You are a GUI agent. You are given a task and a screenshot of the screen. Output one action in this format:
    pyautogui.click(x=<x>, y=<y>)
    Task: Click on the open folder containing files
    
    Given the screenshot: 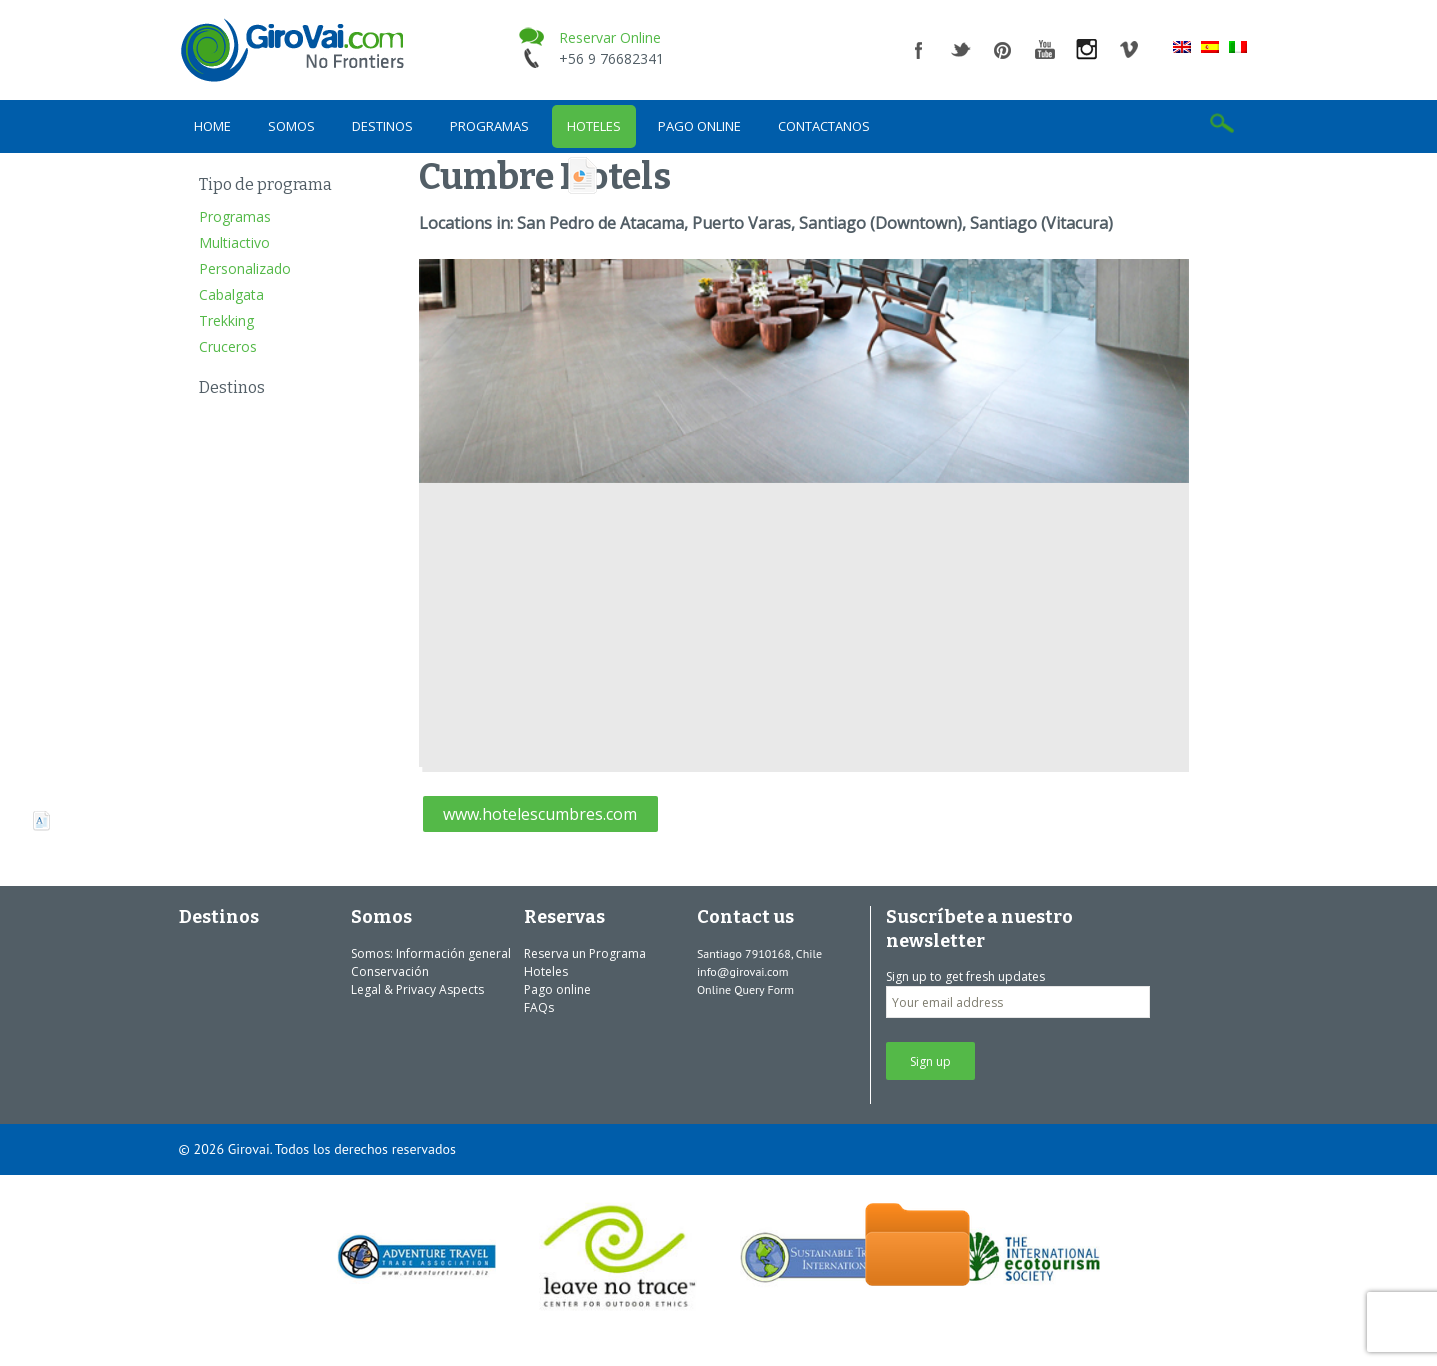 What is the action you would take?
    pyautogui.click(x=917, y=1244)
    